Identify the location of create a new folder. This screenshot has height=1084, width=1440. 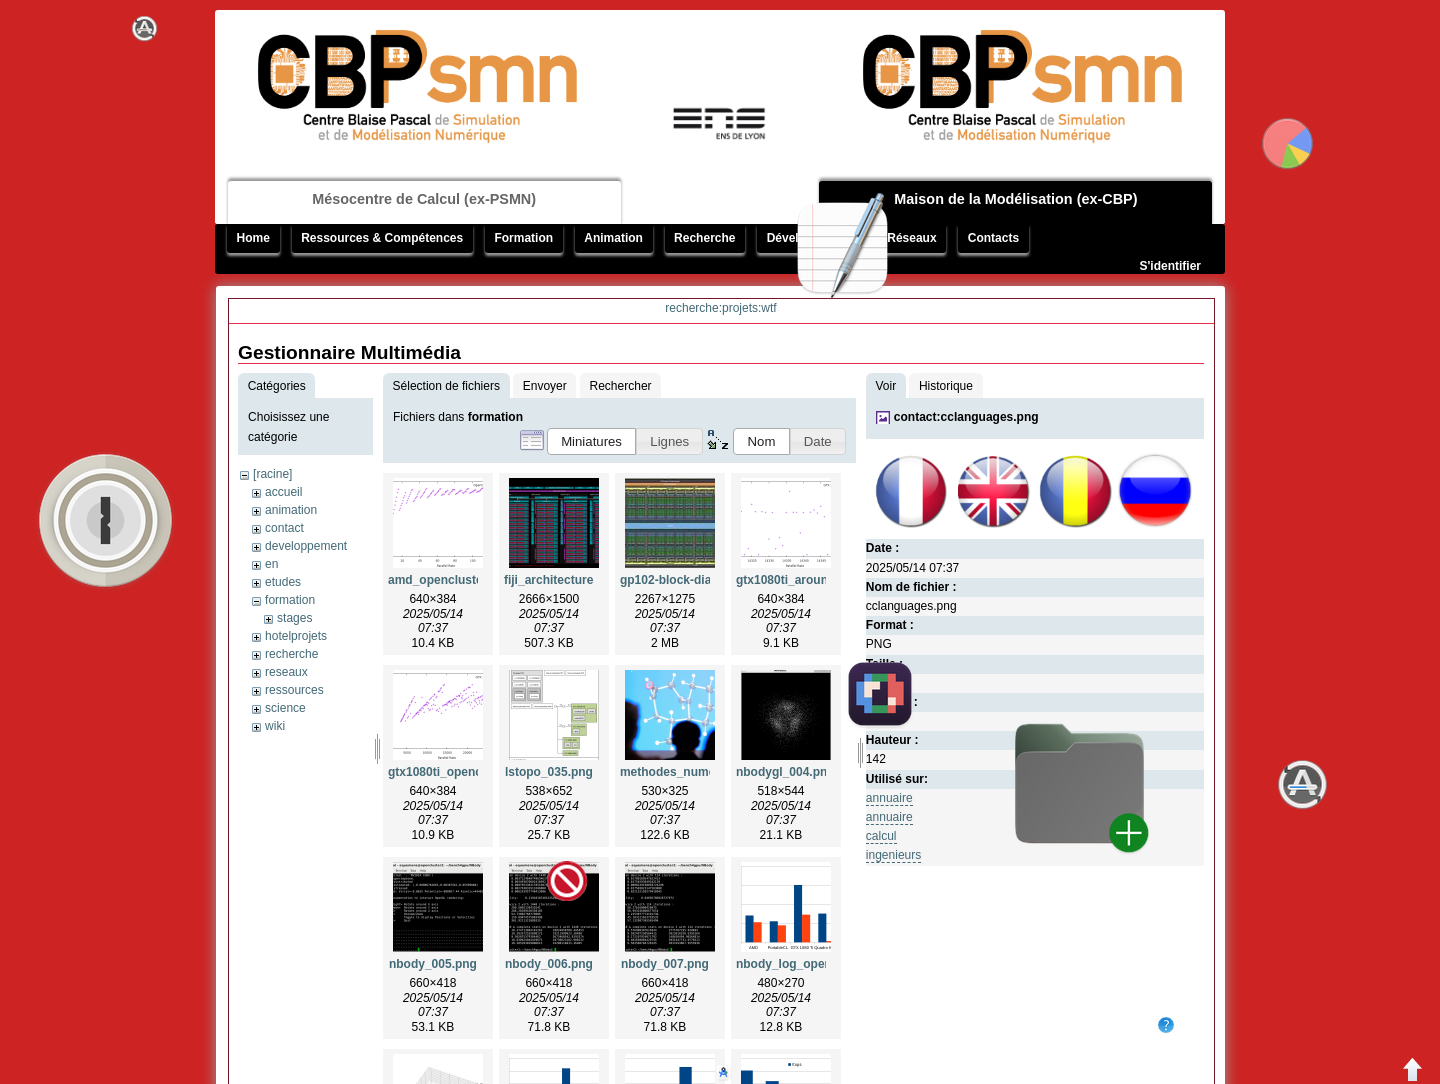
(1079, 783).